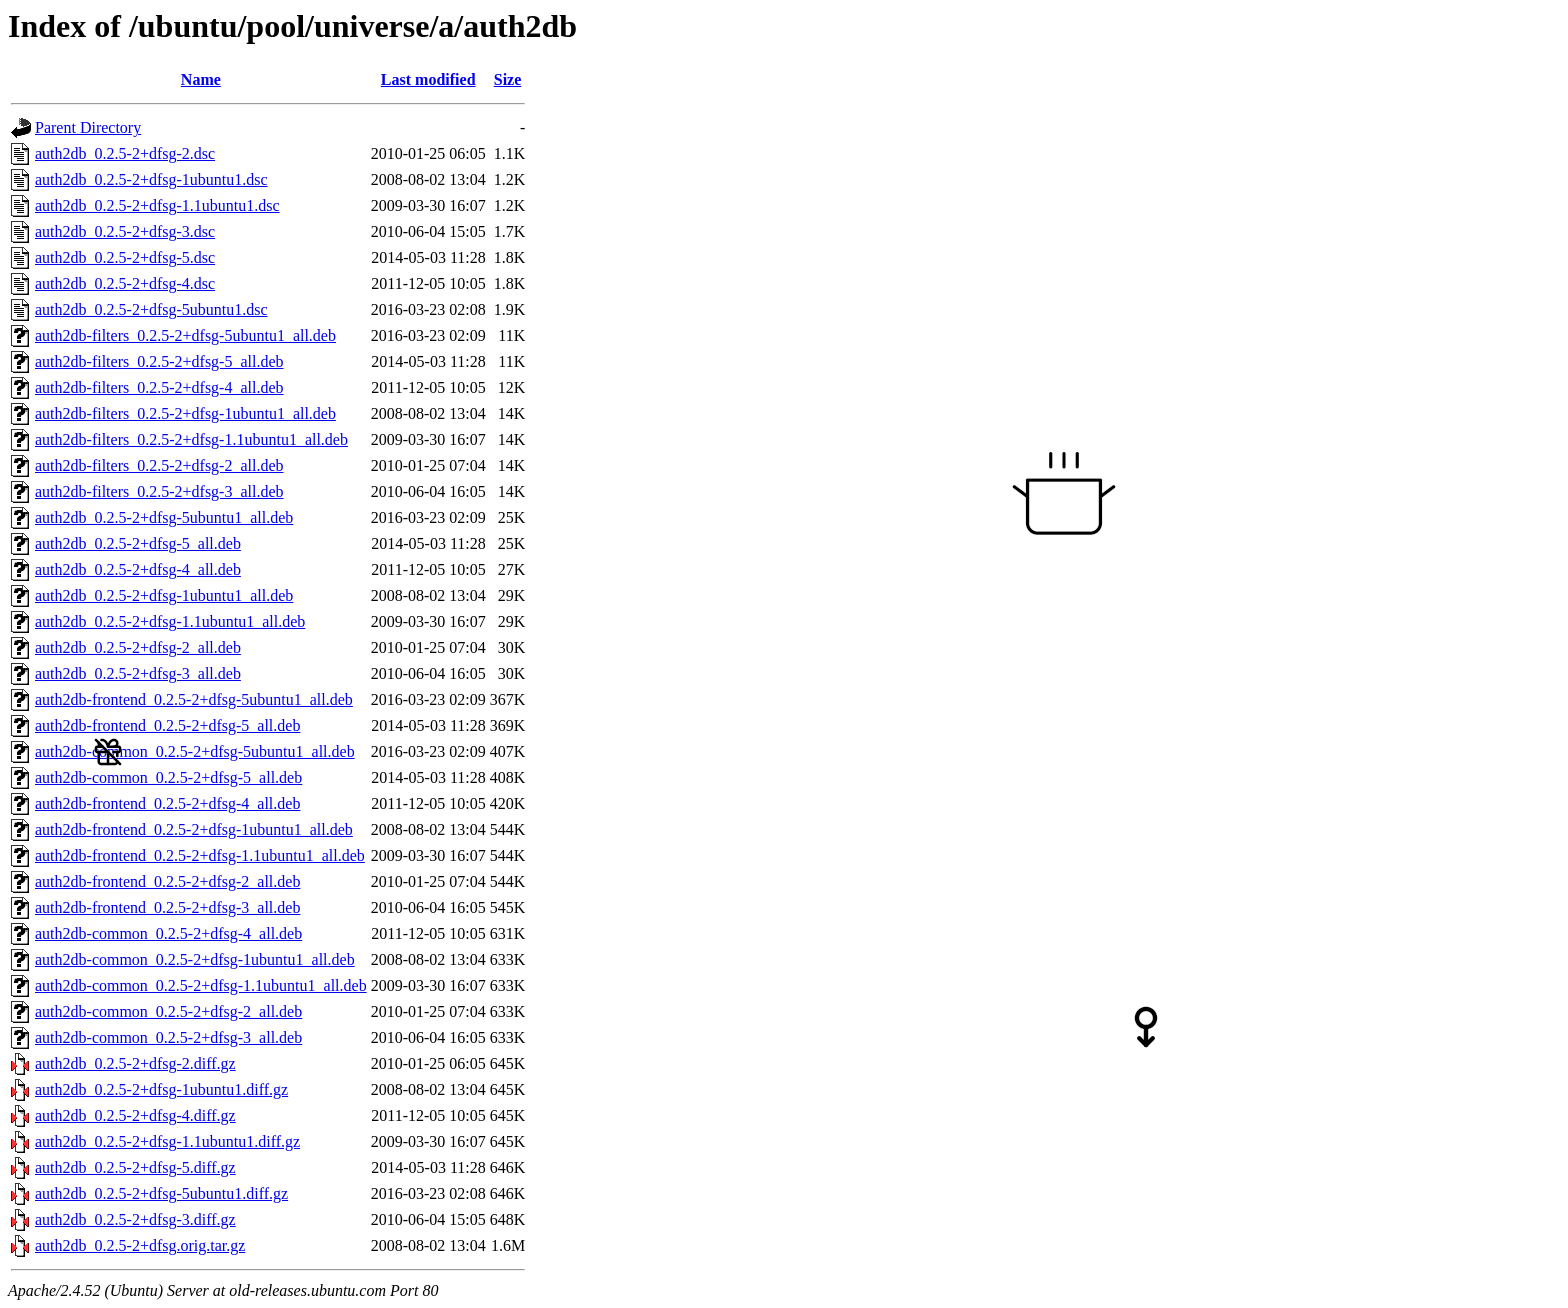  Describe the element at coordinates (1064, 500) in the screenshot. I see `access recipes or cooking features` at that location.